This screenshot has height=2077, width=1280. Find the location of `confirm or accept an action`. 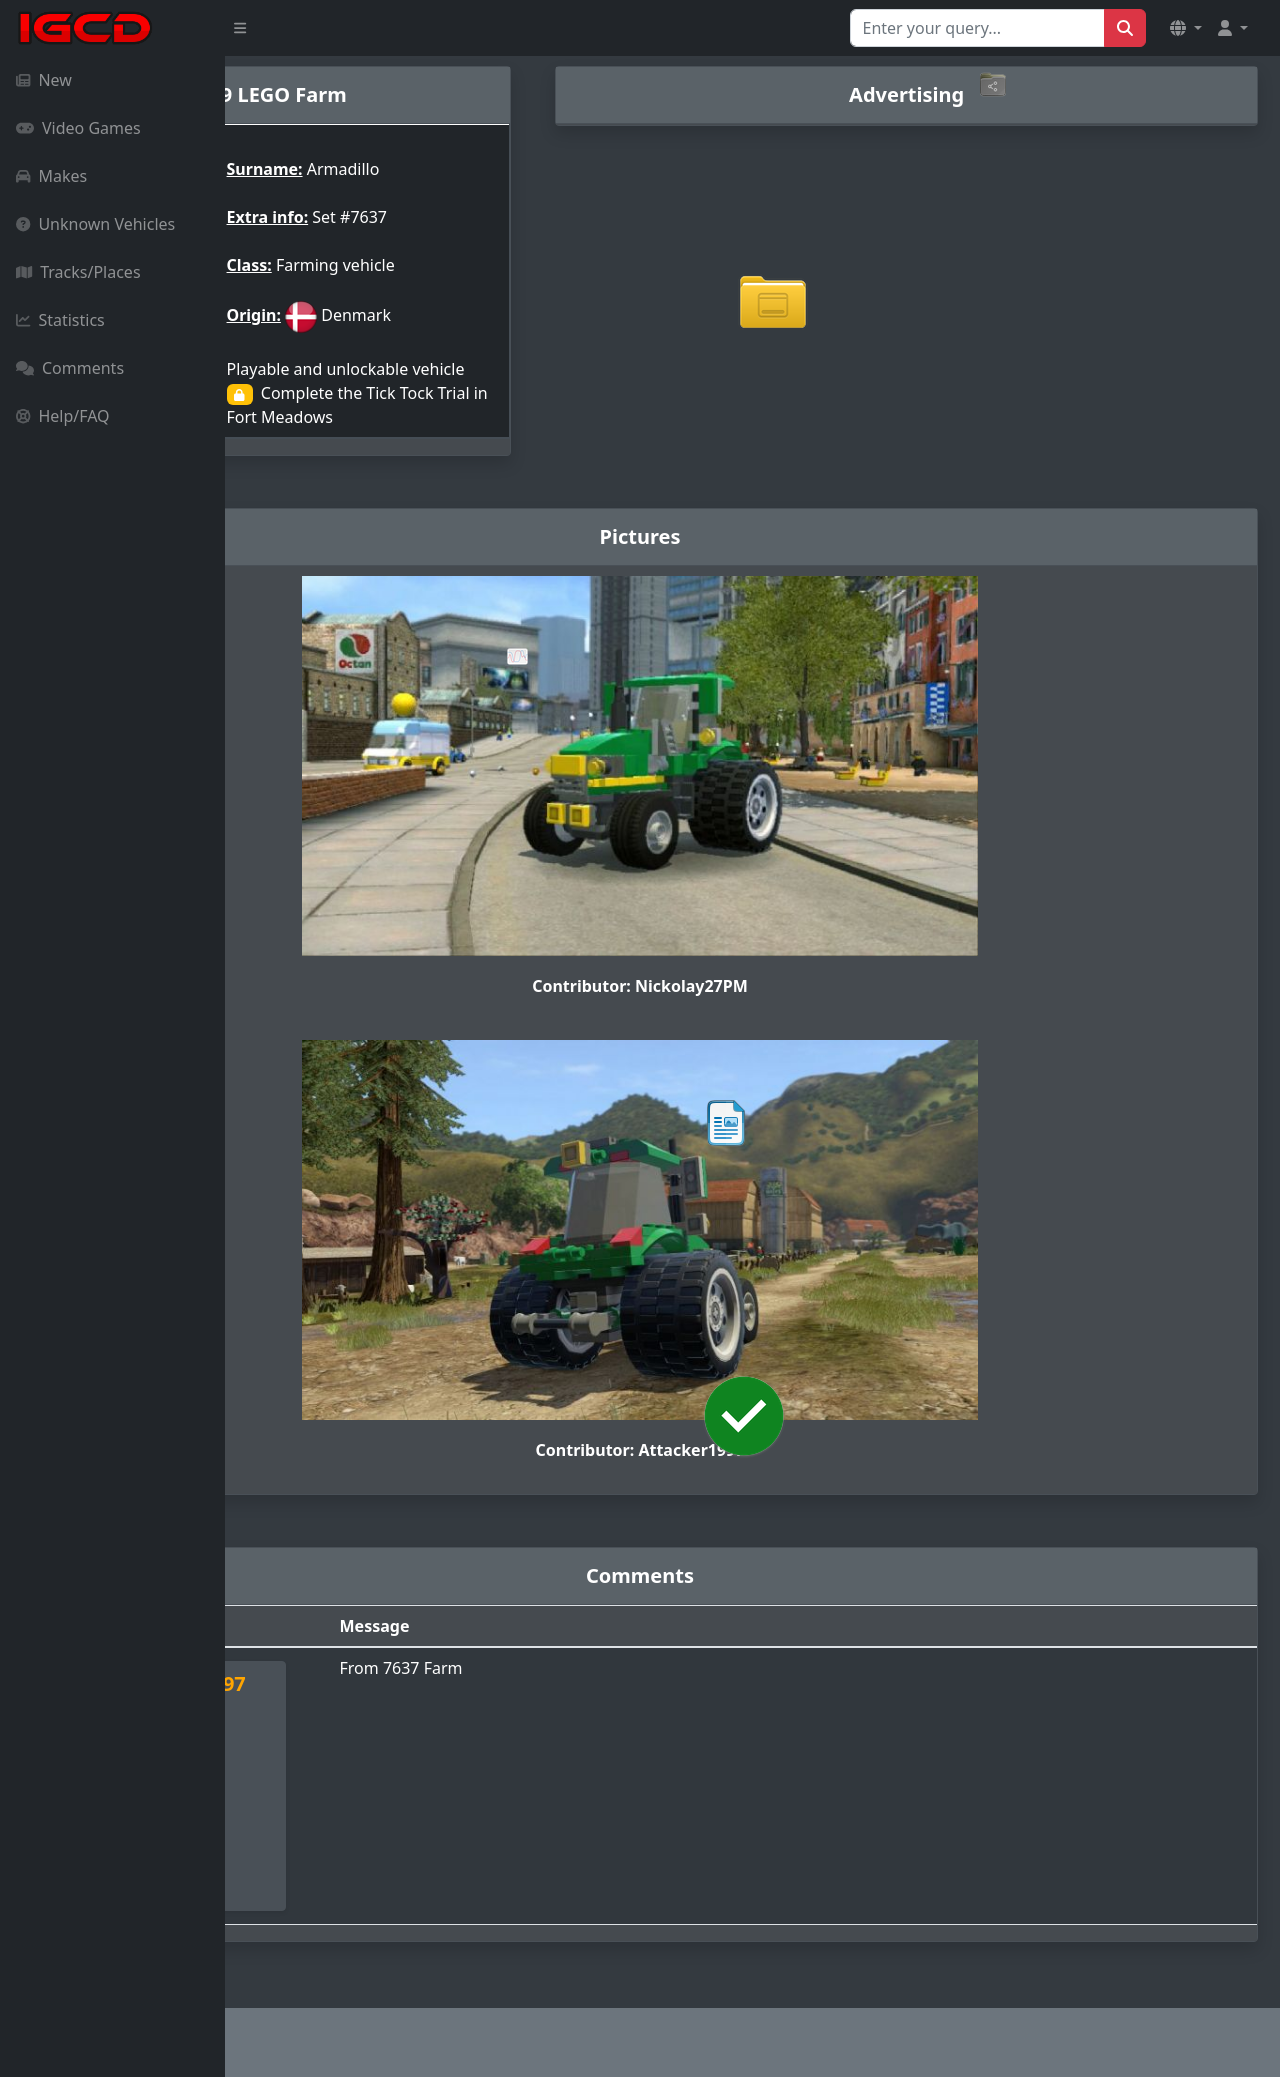

confirm or accept an action is located at coordinates (744, 1416).